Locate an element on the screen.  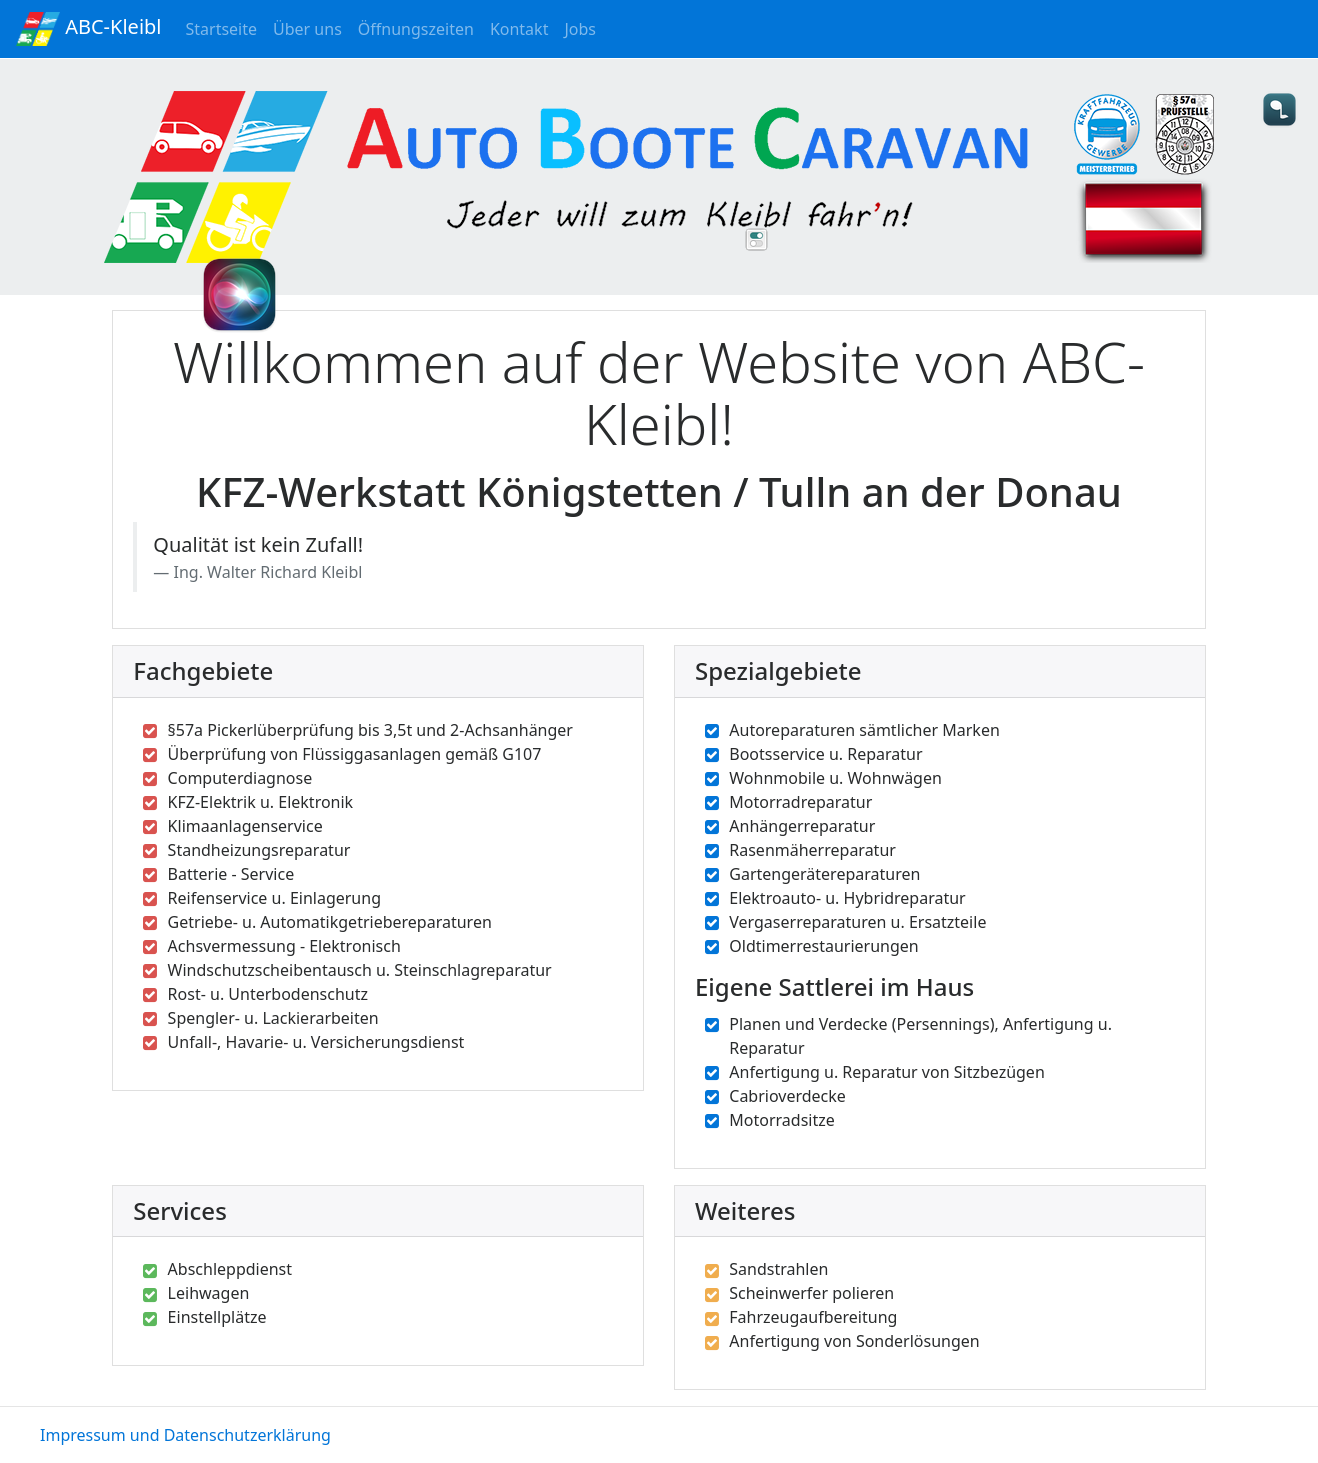
open quod libet music player is located at coordinates (1279, 109).